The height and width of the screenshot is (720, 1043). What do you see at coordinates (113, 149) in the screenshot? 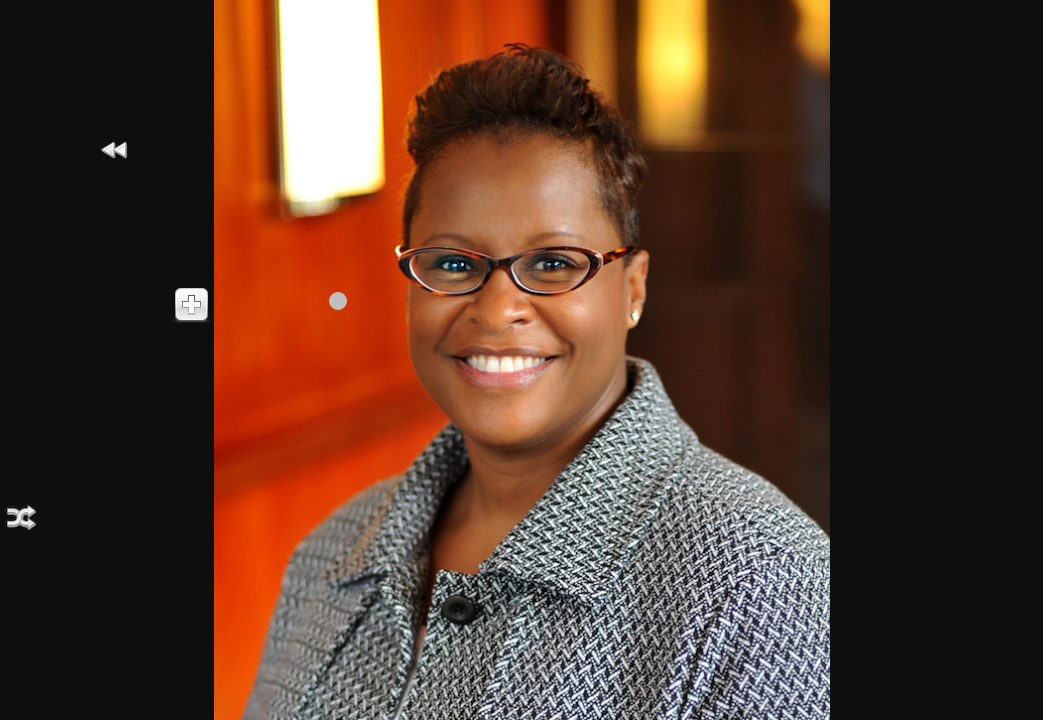
I see `rewind or seek backward in media playback` at bounding box center [113, 149].